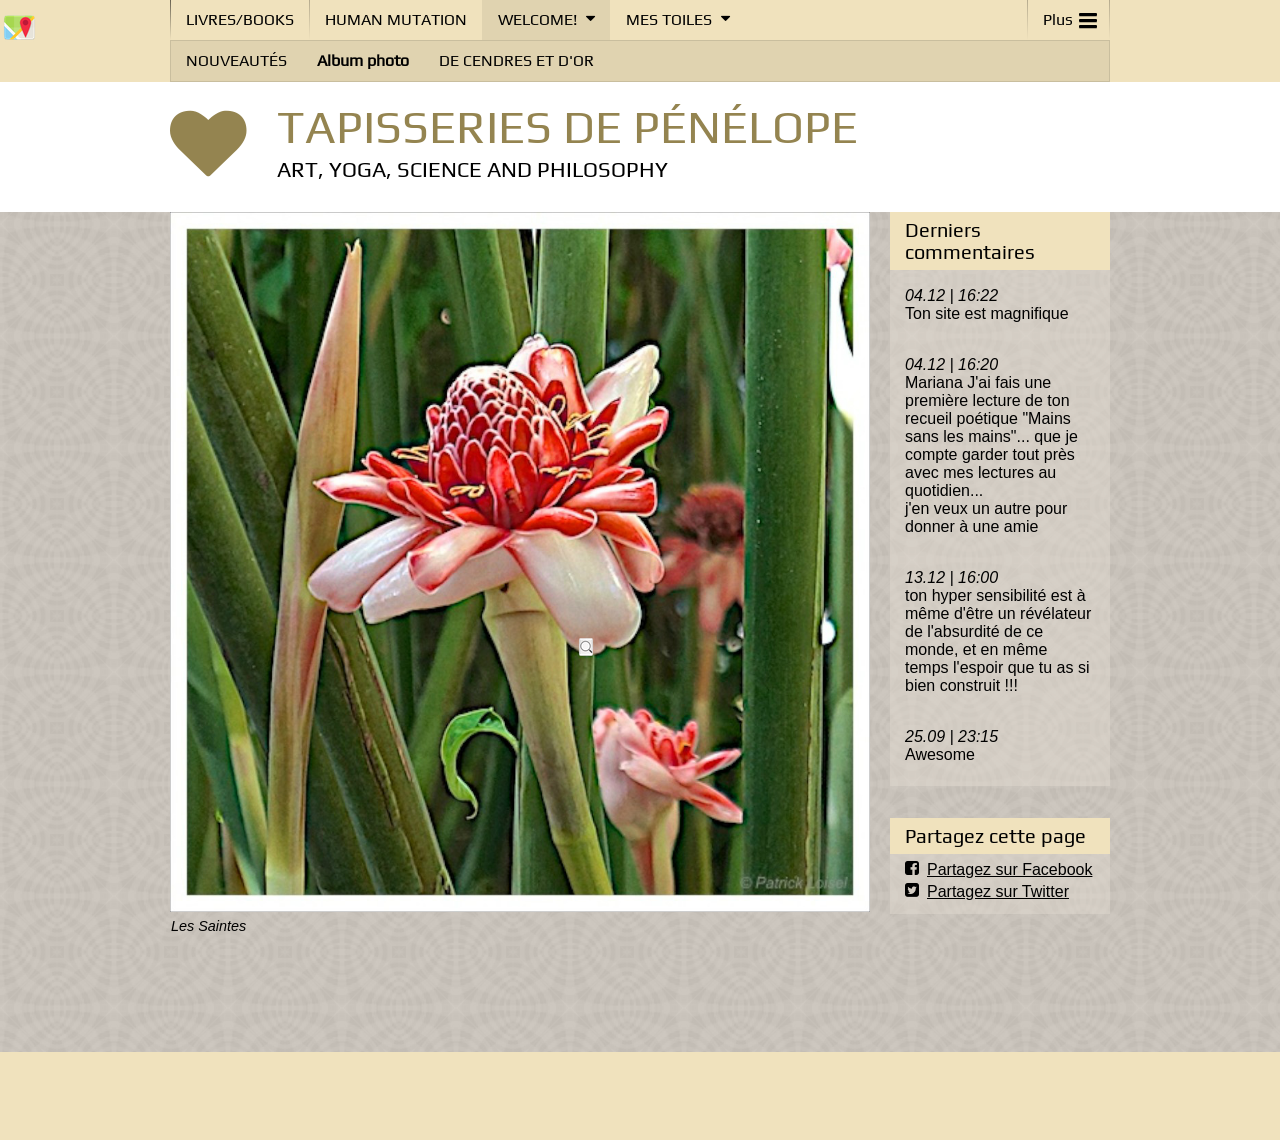 The width and height of the screenshot is (1280, 1140). Describe the element at coordinates (586, 647) in the screenshot. I see `open the log viewer application` at that location.